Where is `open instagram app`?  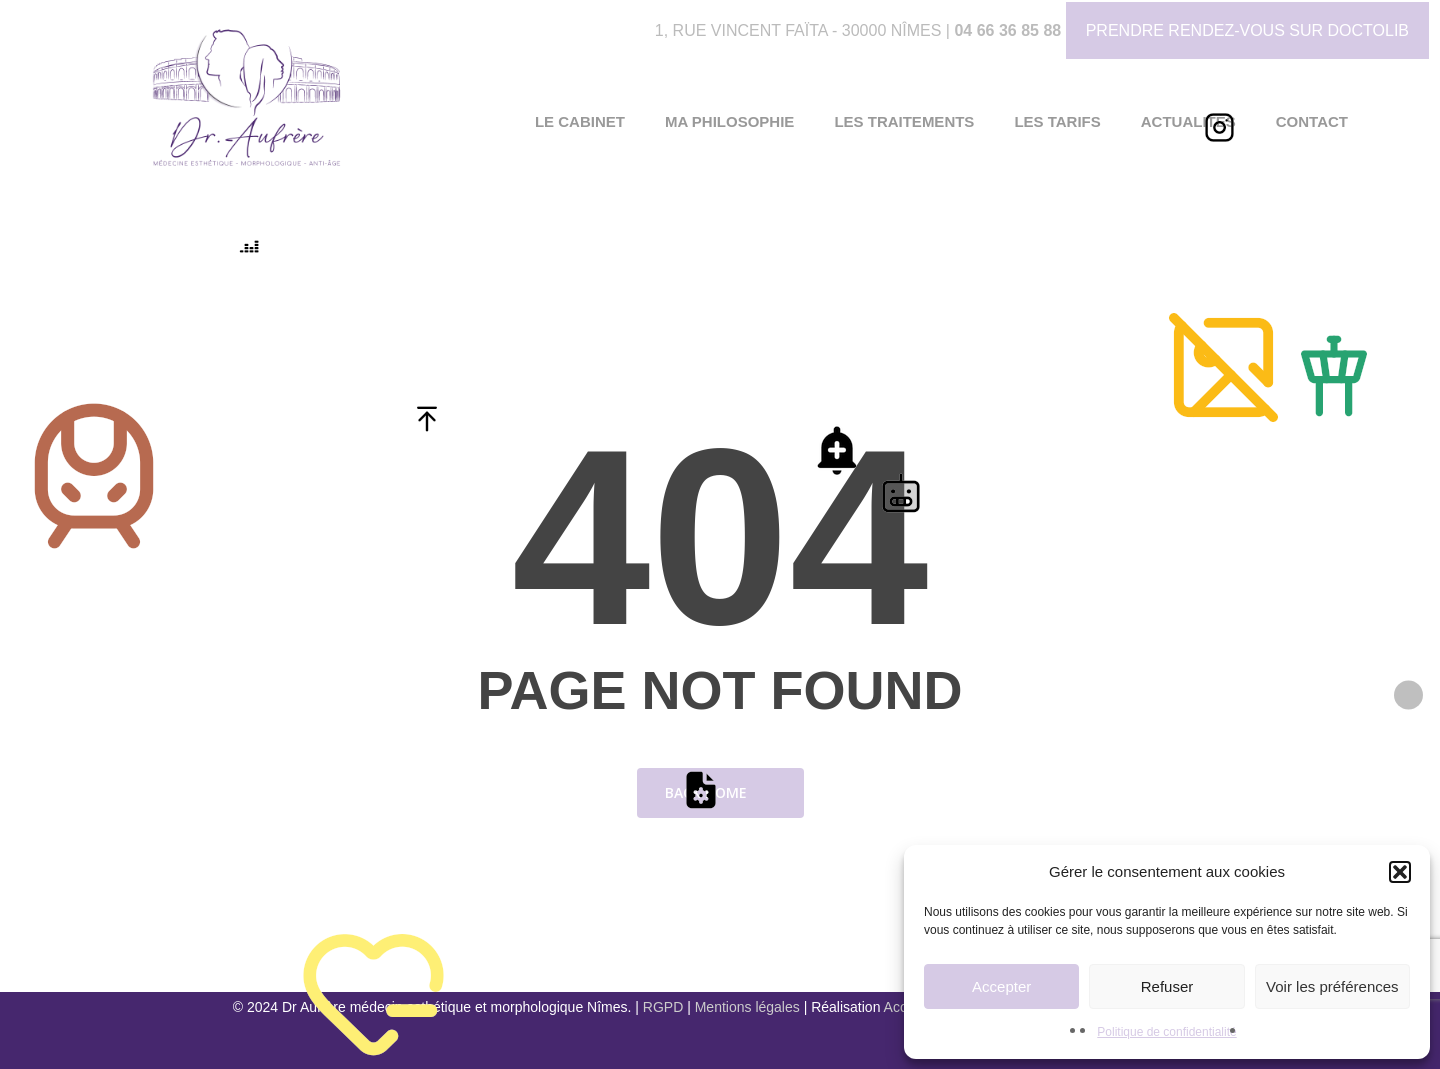
open instagram app is located at coordinates (1219, 127).